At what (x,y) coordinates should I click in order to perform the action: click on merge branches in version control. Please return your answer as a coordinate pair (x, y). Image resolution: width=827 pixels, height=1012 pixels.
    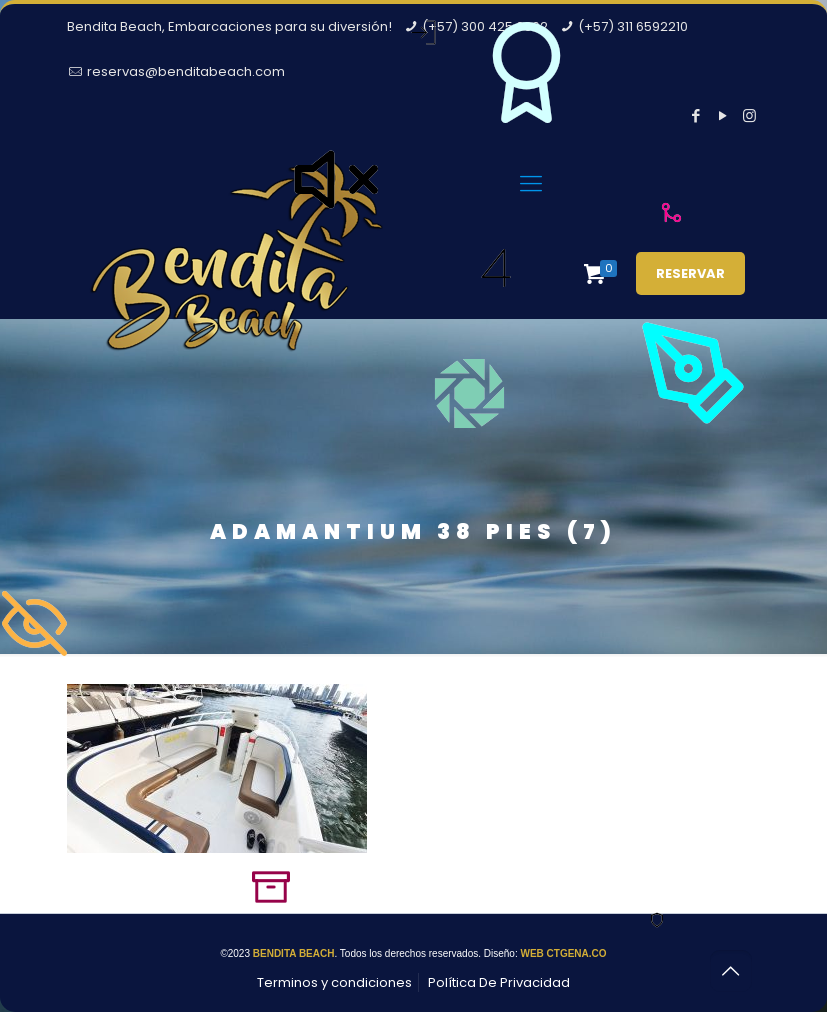
    Looking at the image, I should click on (671, 212).